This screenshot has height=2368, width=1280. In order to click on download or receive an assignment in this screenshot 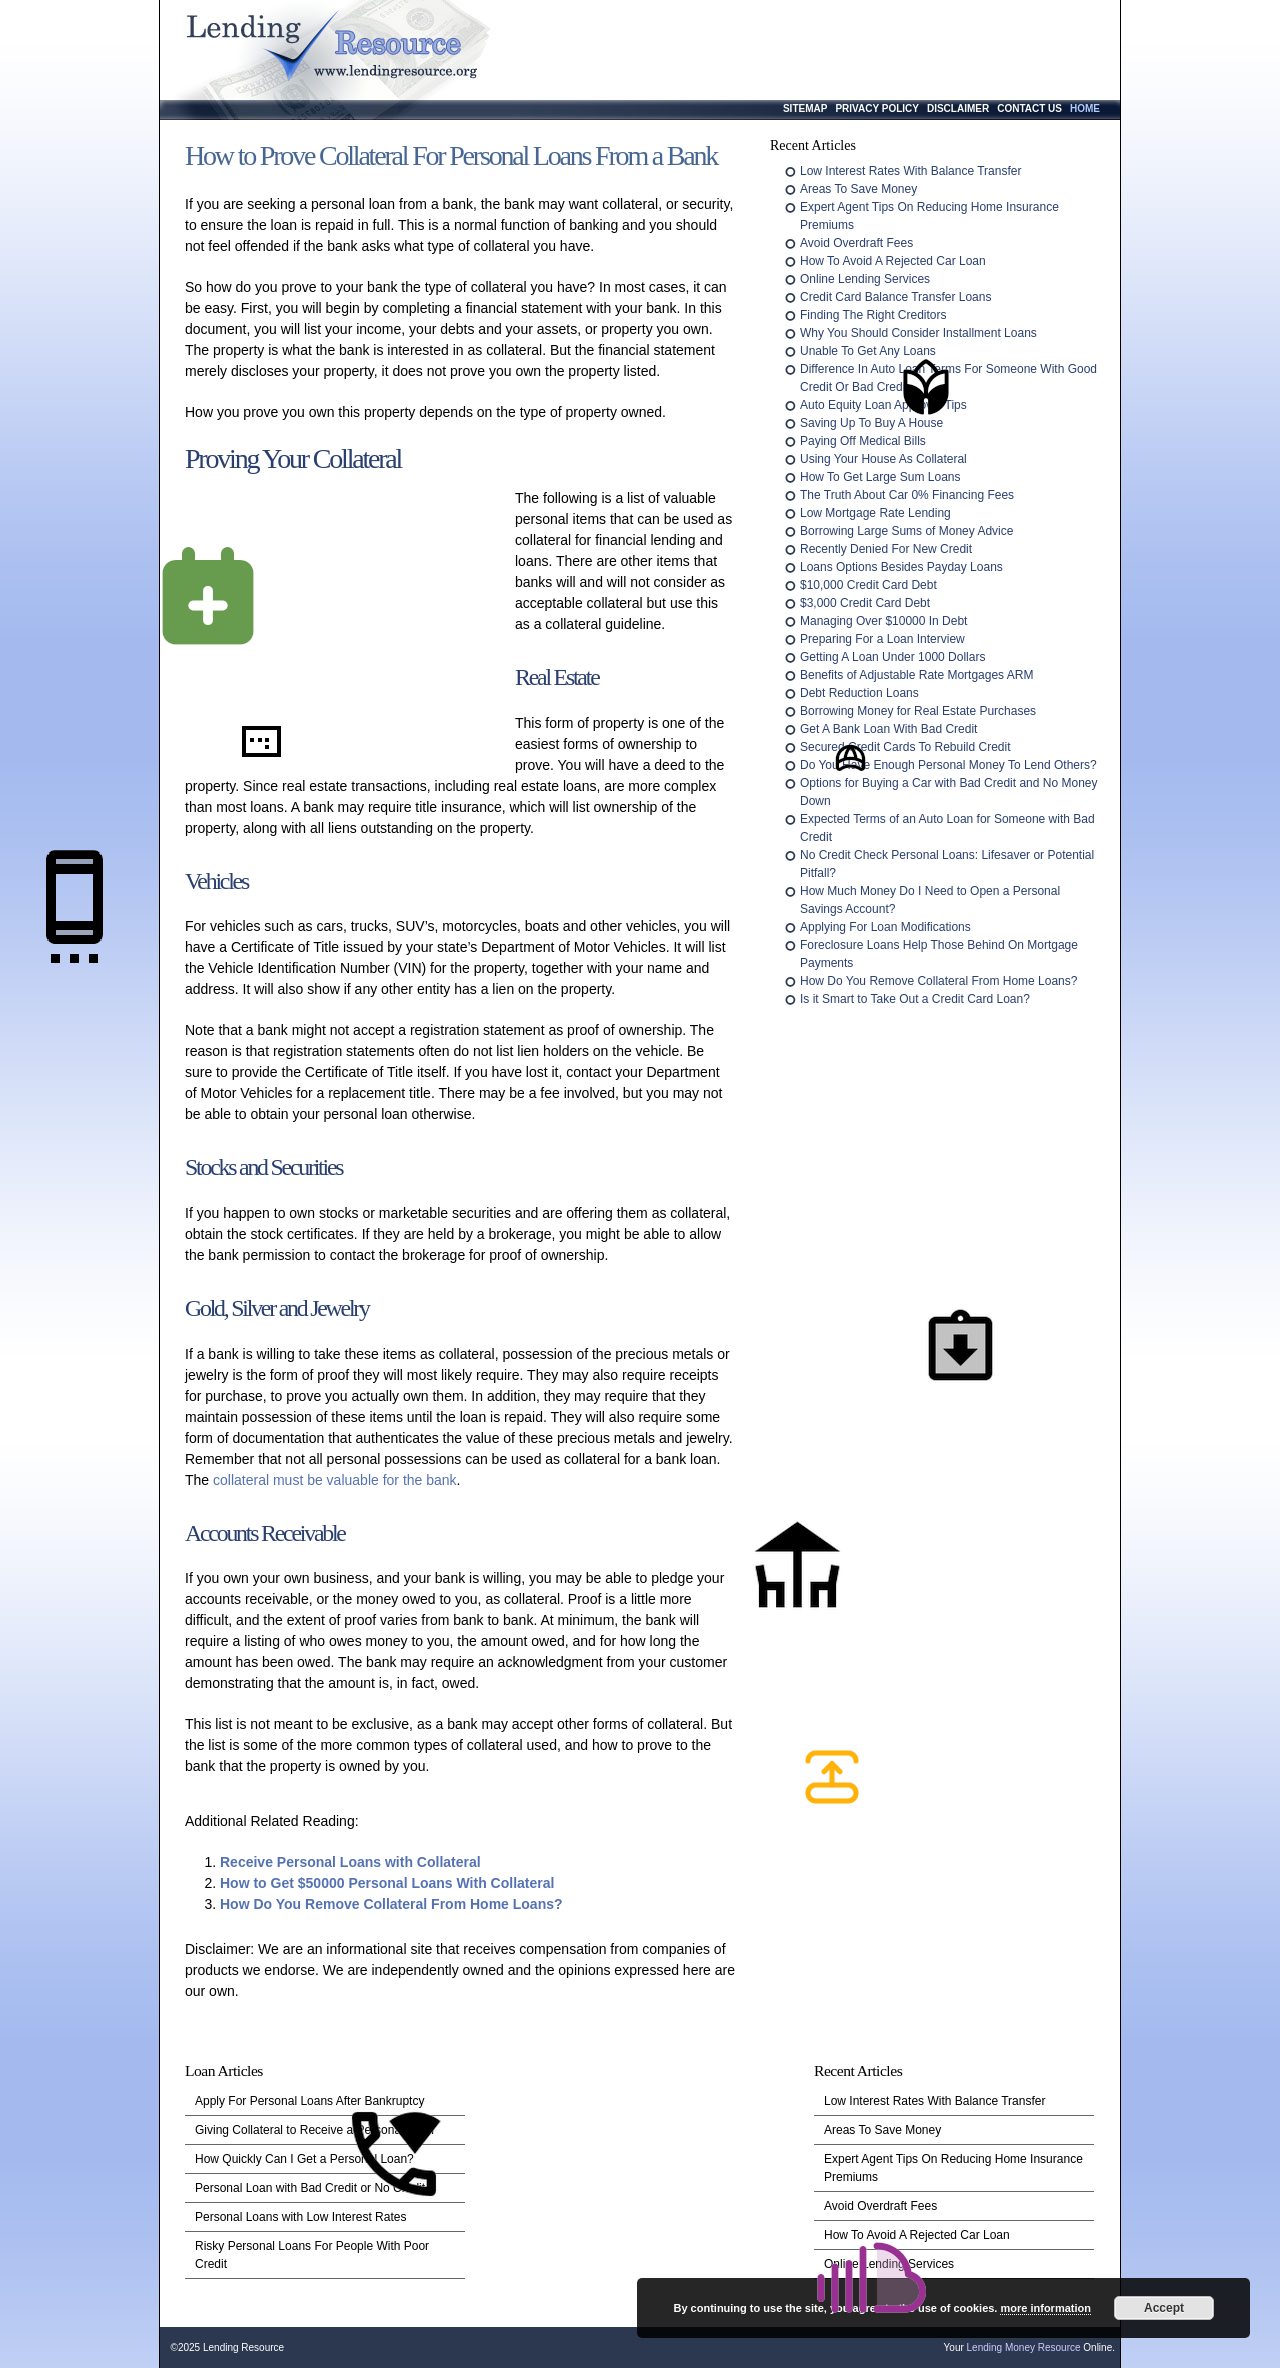, I will do `click(960, 1348)`.